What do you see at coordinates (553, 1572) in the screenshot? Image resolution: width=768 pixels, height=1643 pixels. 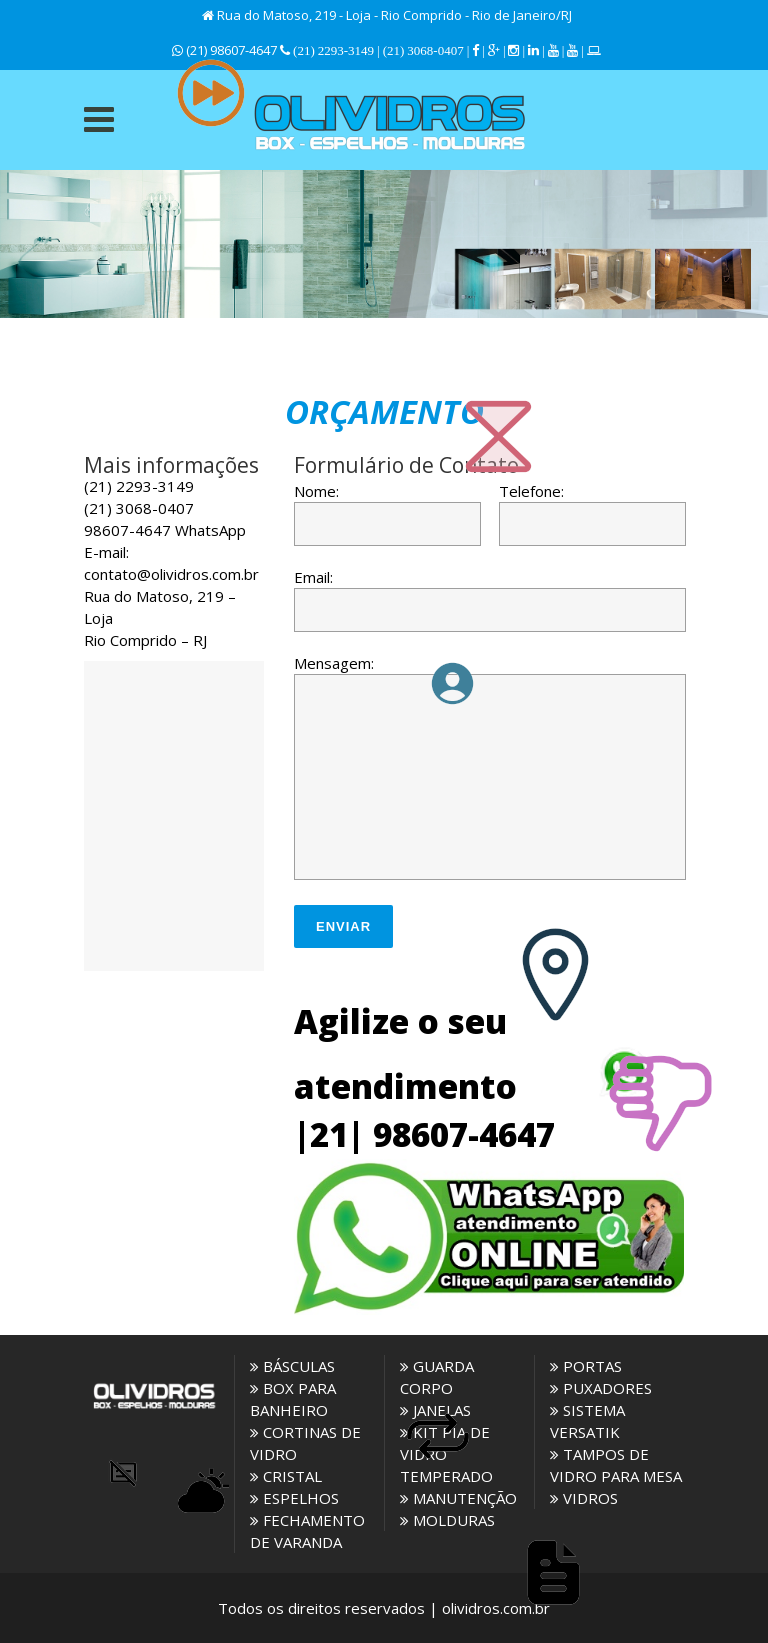 I see `view document contents` at bounding box center [553, 1572].